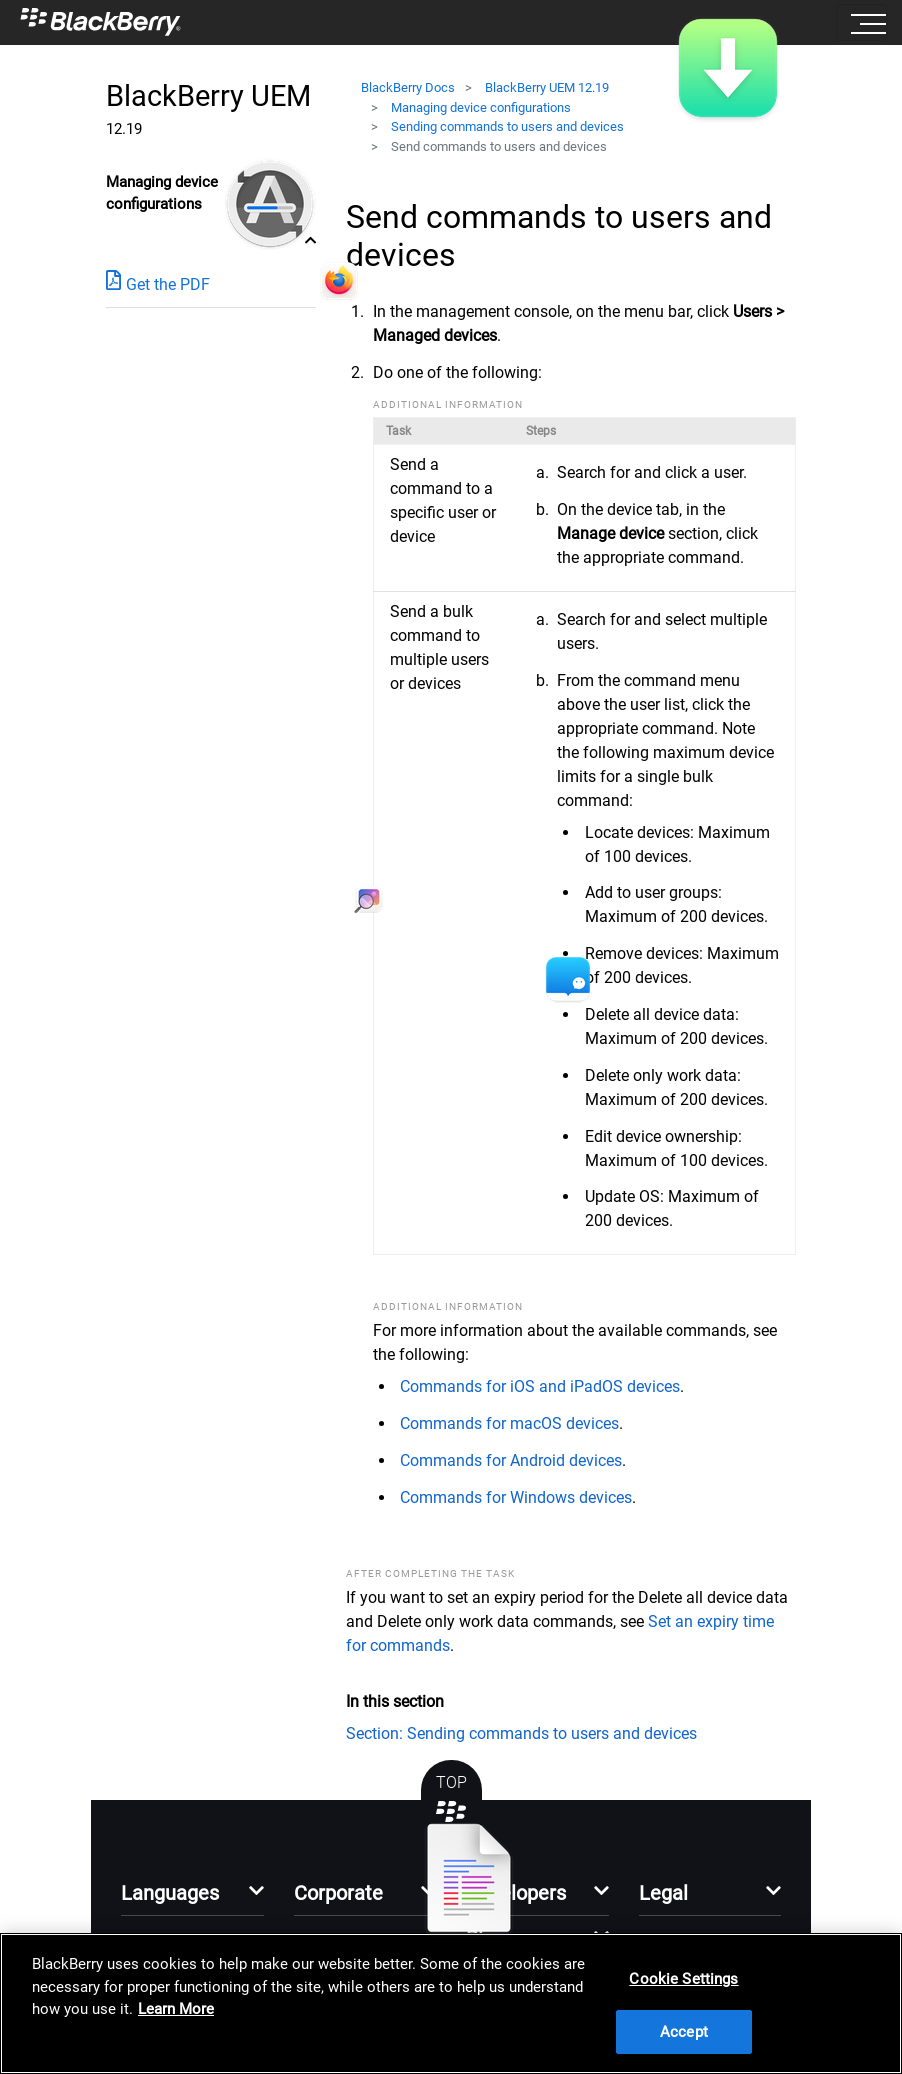 This screenshot has width=902, height=2074. Describe the element at coordinates (339, 281) in the screenshot. I see `open firefox web browser` at that location.